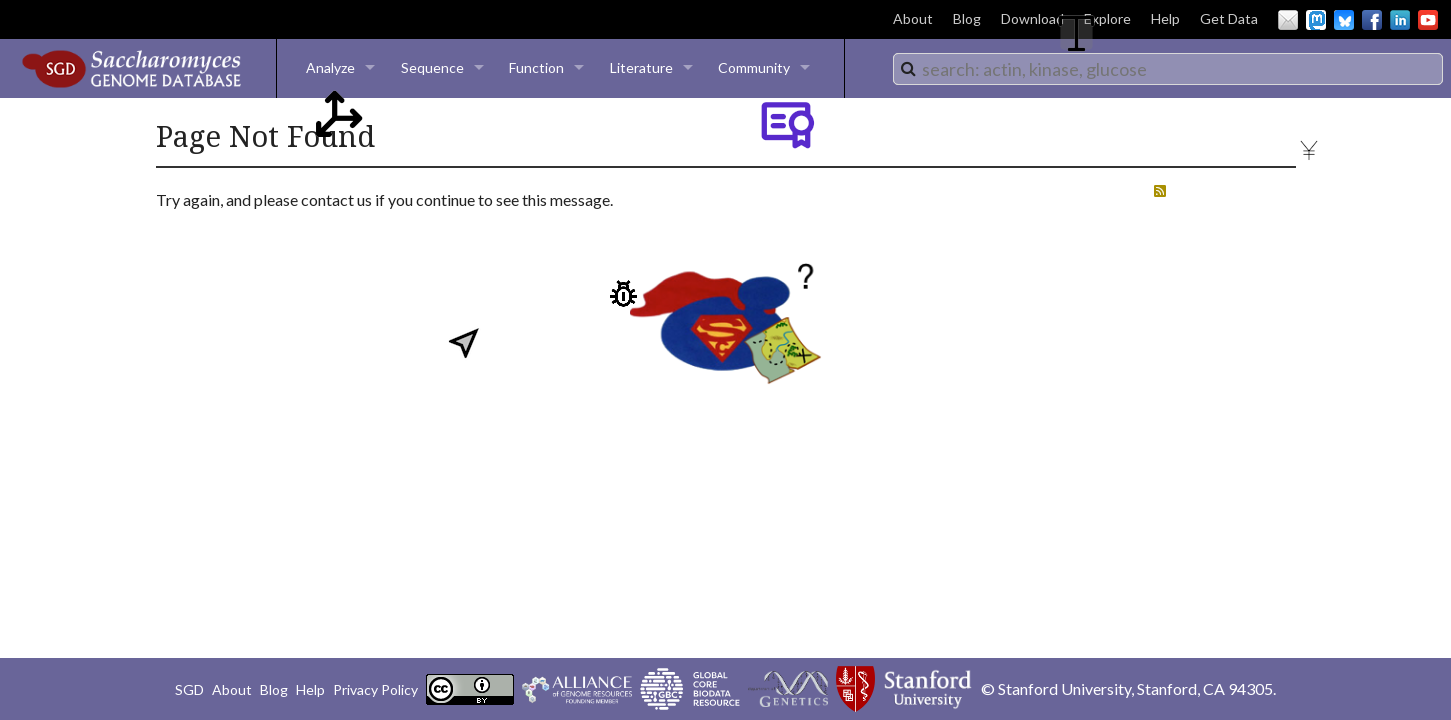 This screenshot has width=1451, height=720. I want to click on view your certificates or credentials, so click(786, 123).